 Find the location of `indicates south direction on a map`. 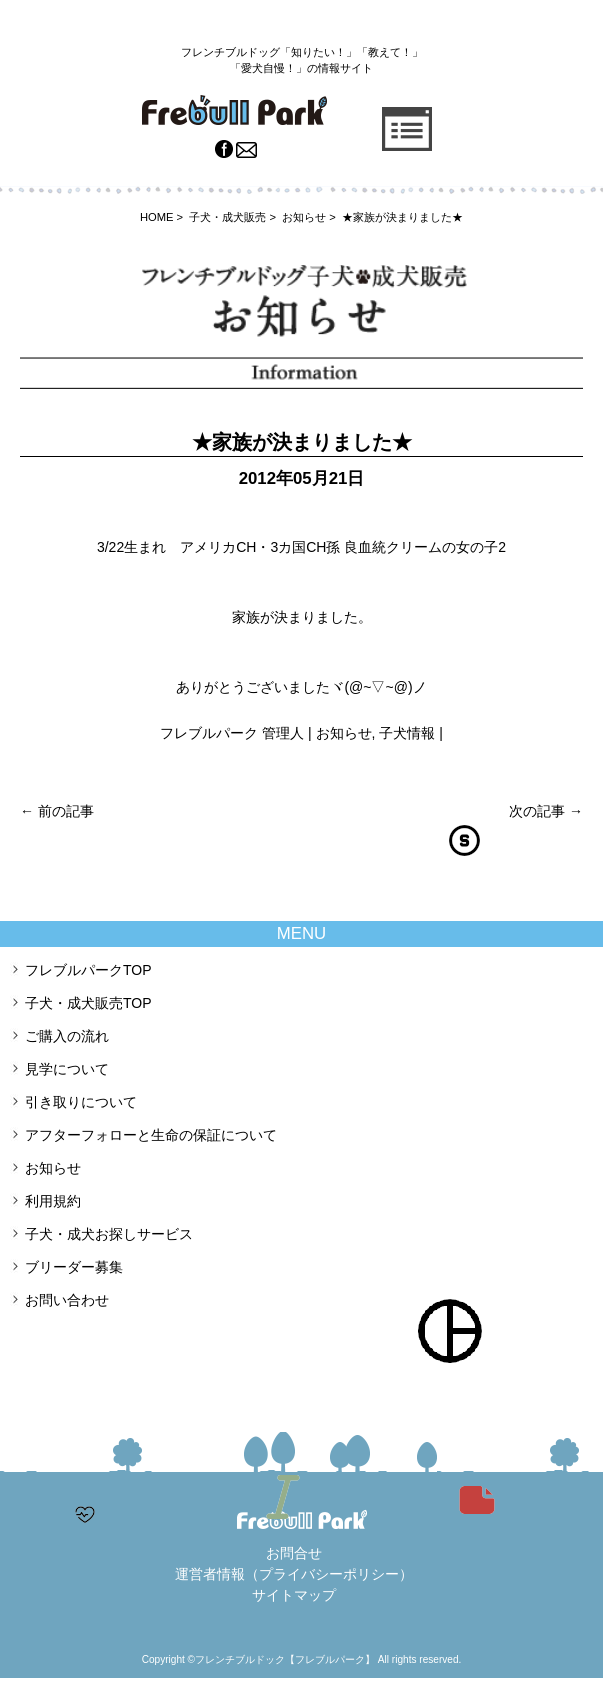

indicates south direction on a map is located at coordinates (464, 840).